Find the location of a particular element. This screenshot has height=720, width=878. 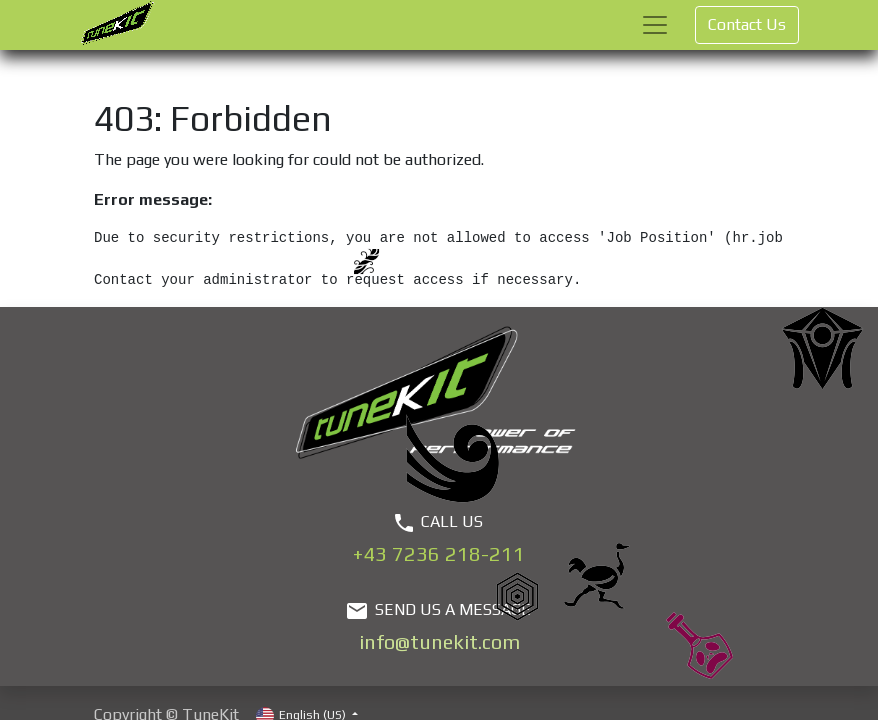

indicates wind or air element in a game is located at coordinates (453, 460).